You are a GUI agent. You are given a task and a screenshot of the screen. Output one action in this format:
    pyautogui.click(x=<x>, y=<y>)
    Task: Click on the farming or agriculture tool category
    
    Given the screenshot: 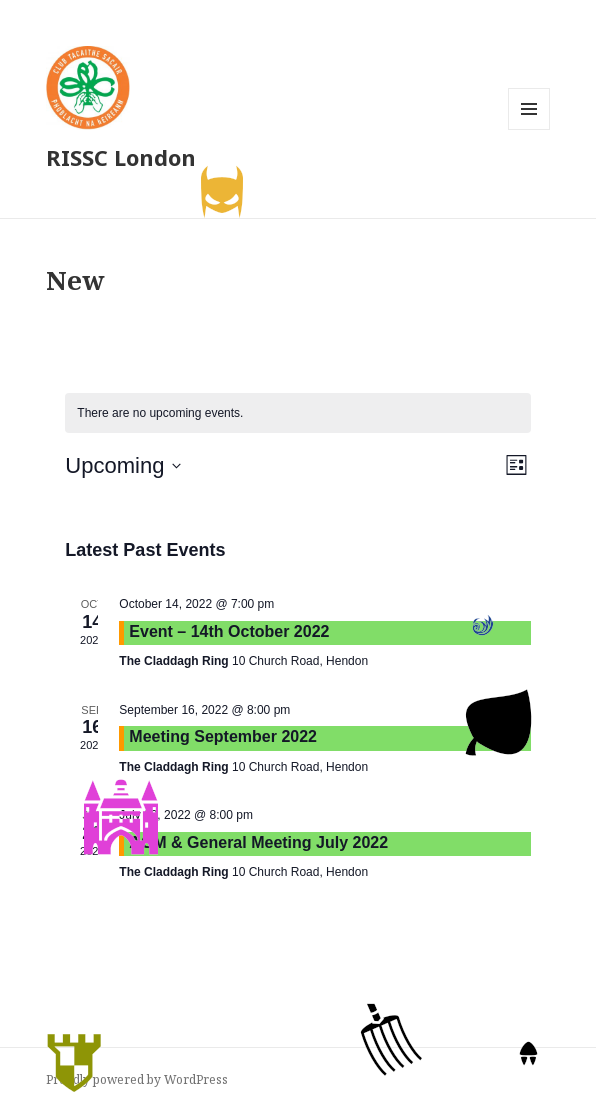 What is the action you would take?
    pyautogui.click(x=389, y=1039)
    